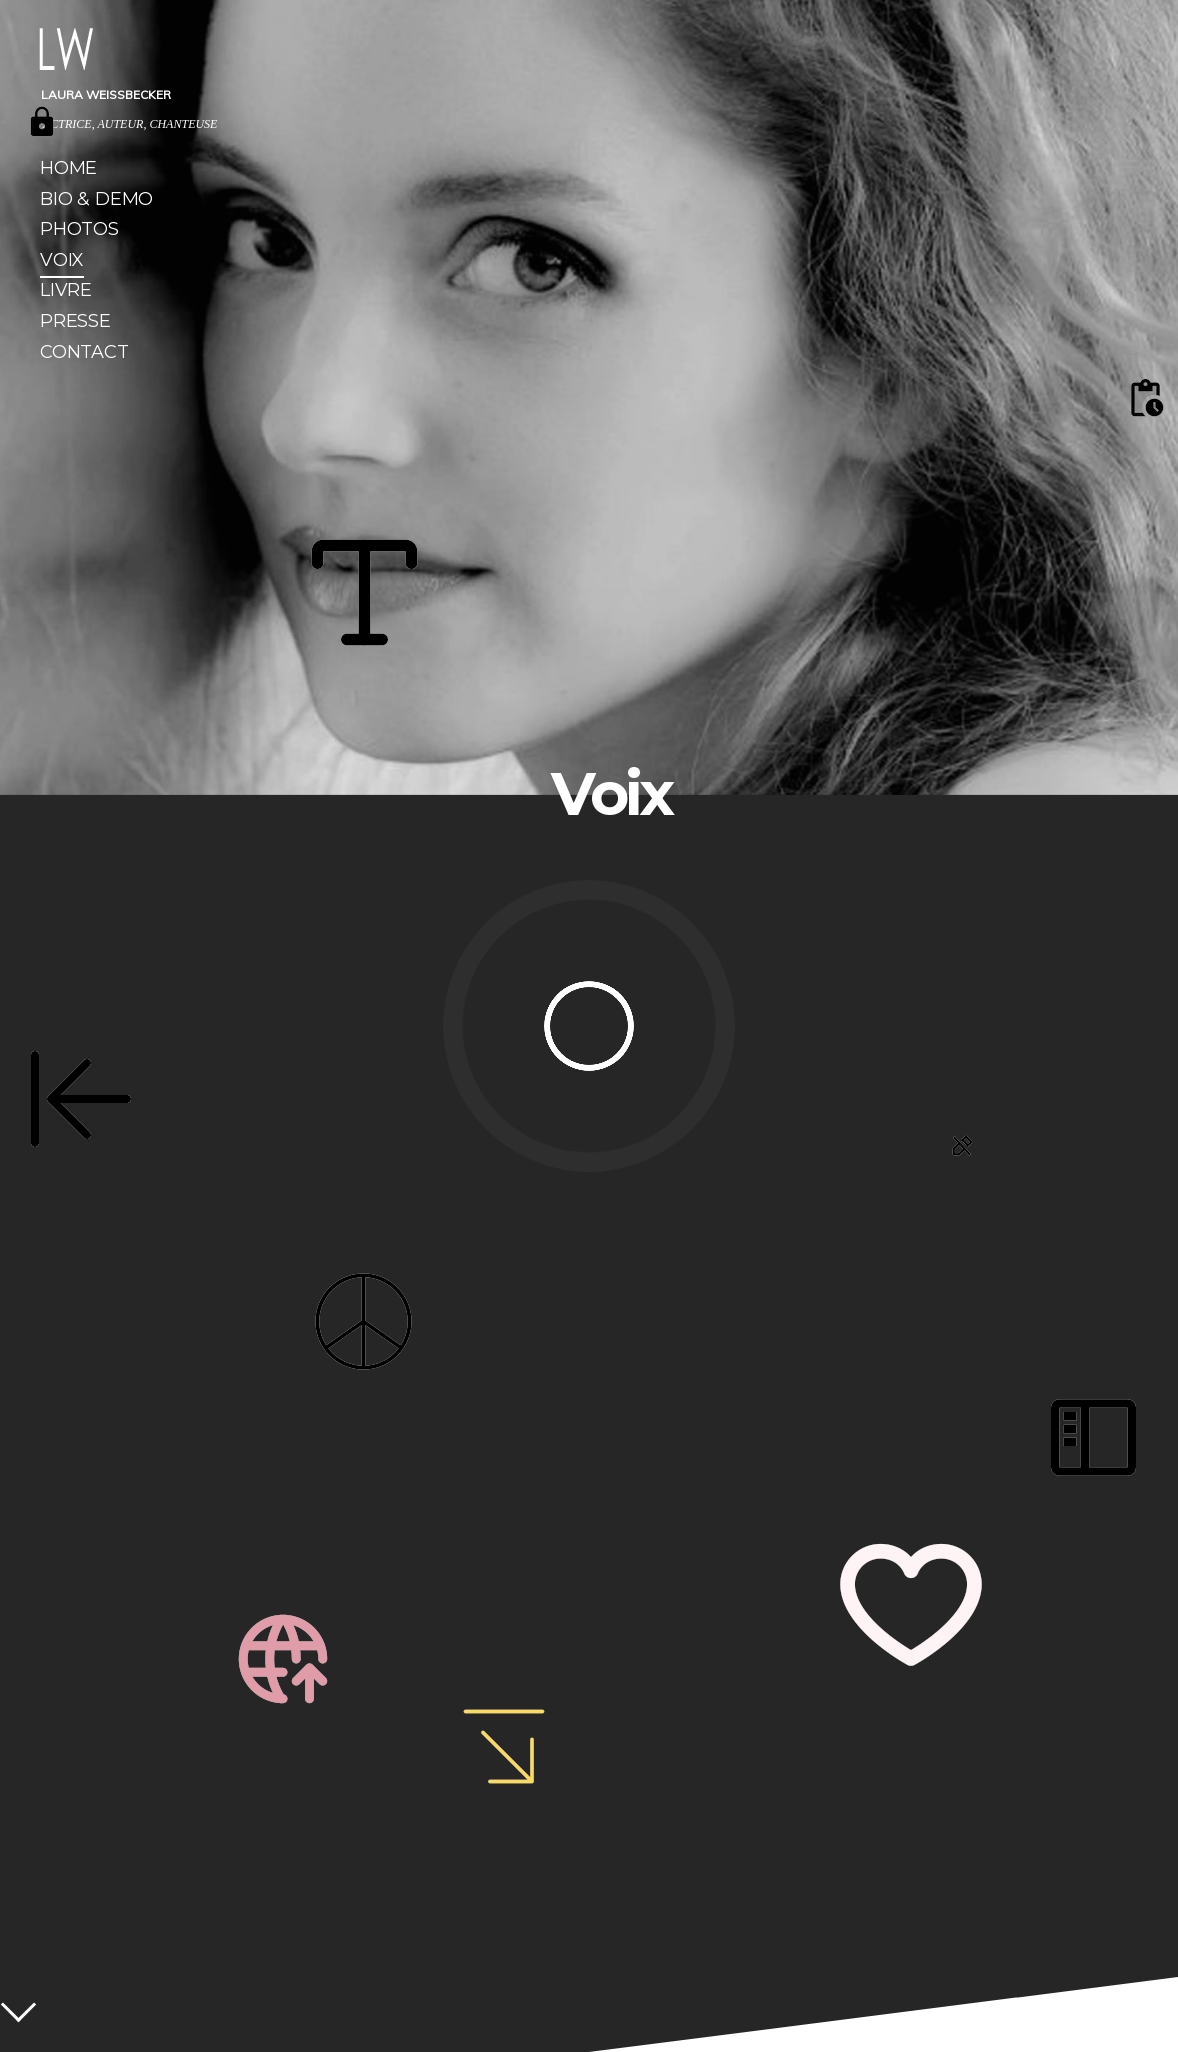 This screenshot has height=2052, width=1178. What do you see at coordinates (911, 1600) in the screenshot?
I see `add to favorites` at bounding box center [911, 1600].